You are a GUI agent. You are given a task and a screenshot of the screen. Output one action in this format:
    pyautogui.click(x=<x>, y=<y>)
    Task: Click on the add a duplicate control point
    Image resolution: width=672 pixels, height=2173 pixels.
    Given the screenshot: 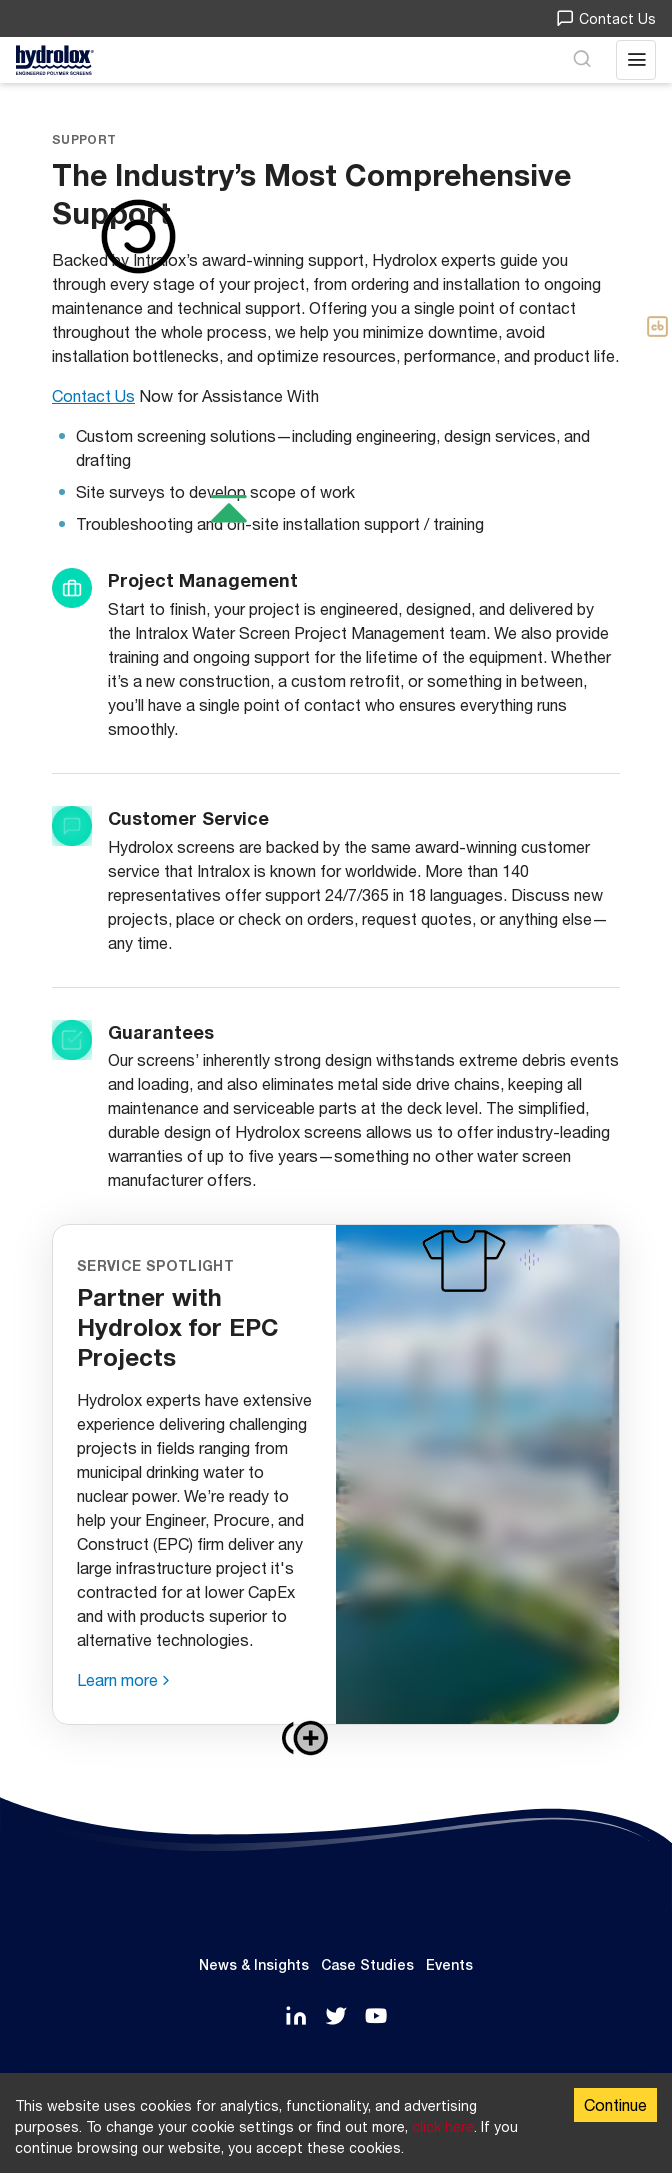 What is the action you would take?
    pyautogui.click(x=305, y=1738)
    